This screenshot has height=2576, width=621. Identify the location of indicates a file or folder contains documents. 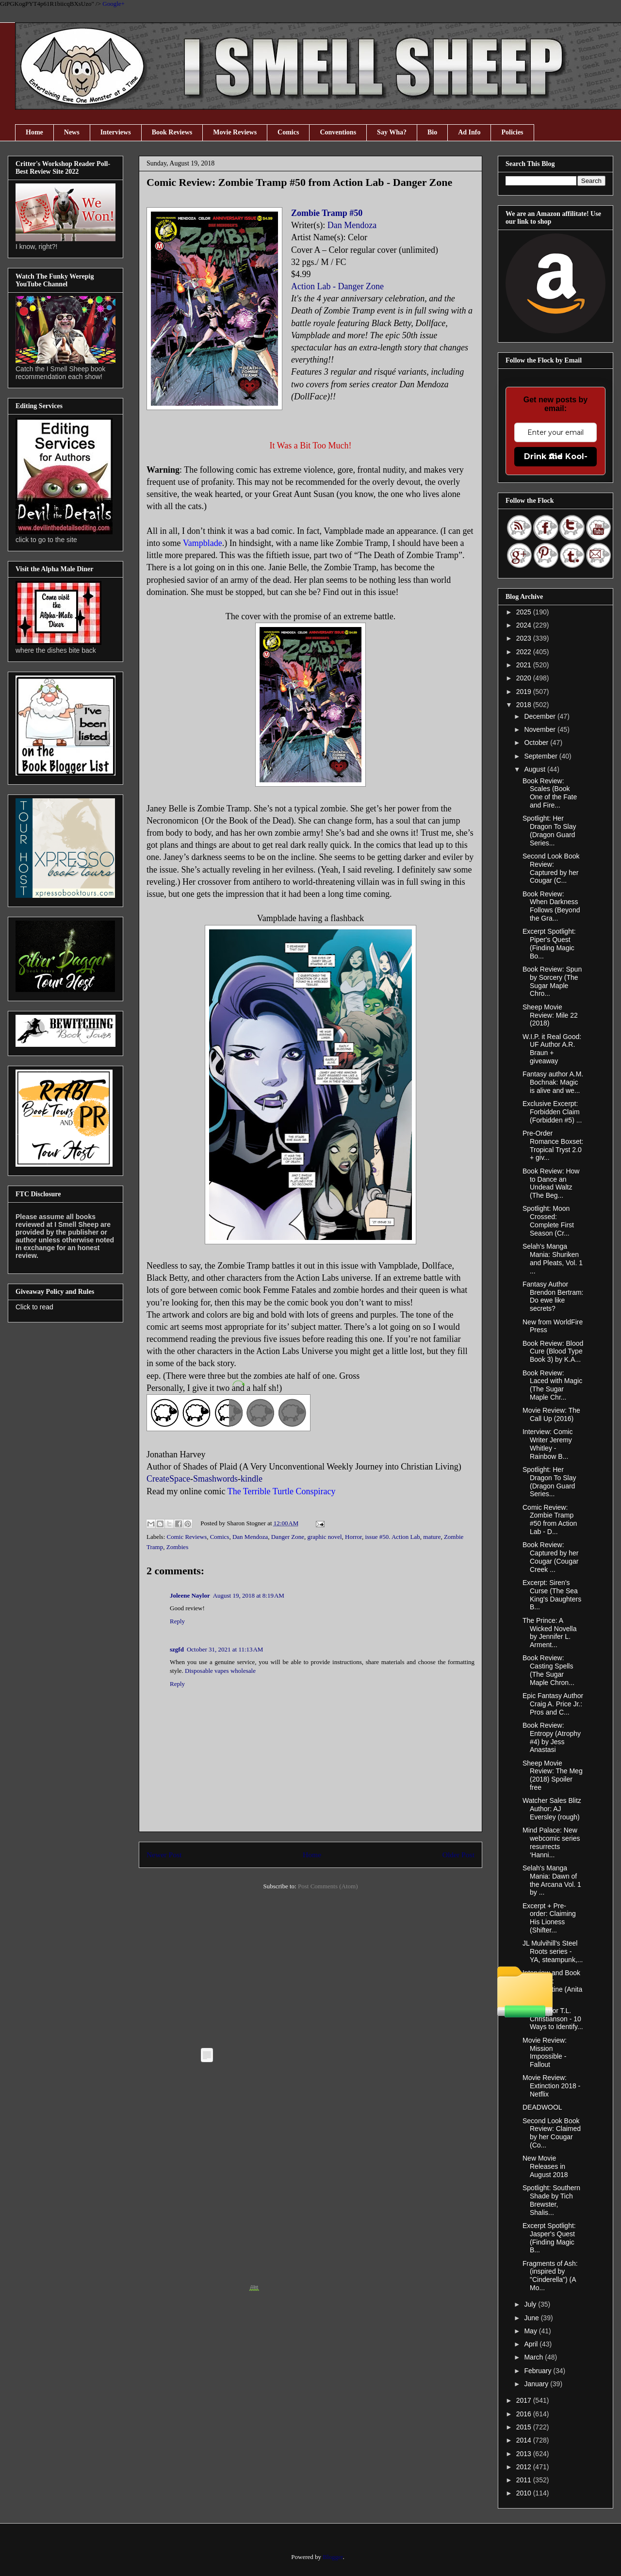
(207, 2055).